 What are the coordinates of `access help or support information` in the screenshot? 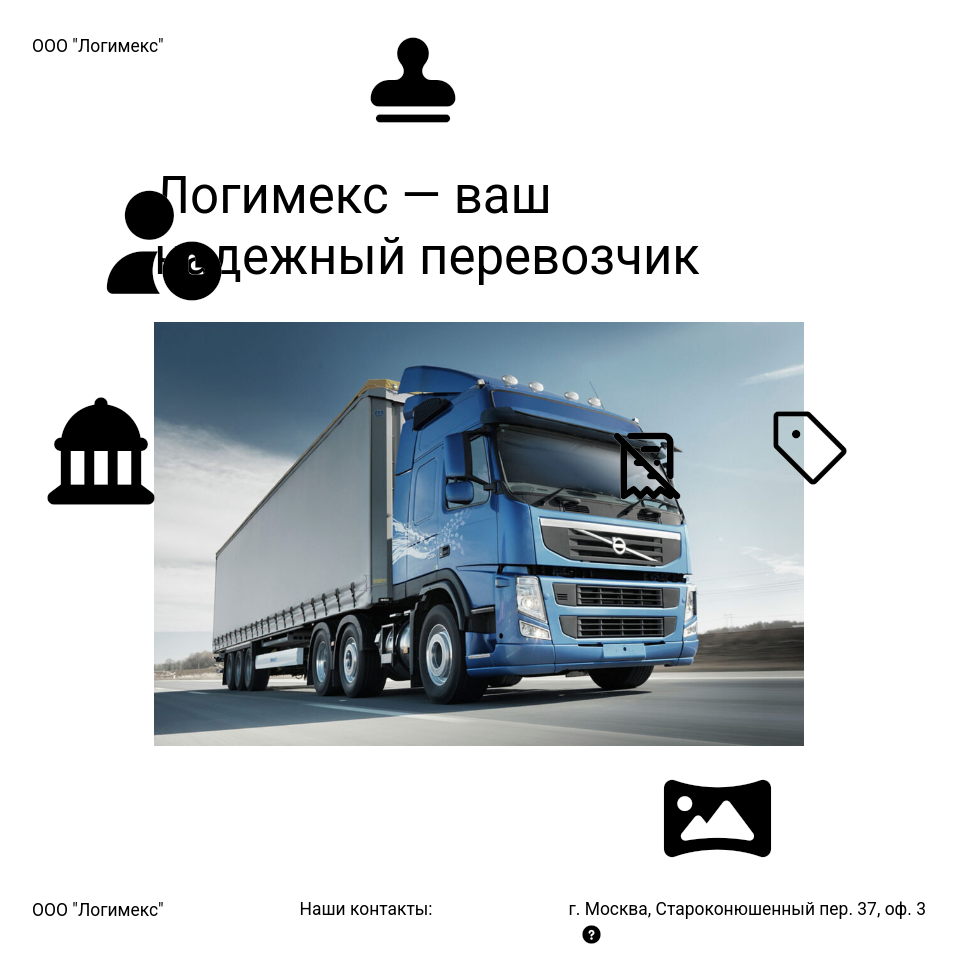 It's located at (591, 934).